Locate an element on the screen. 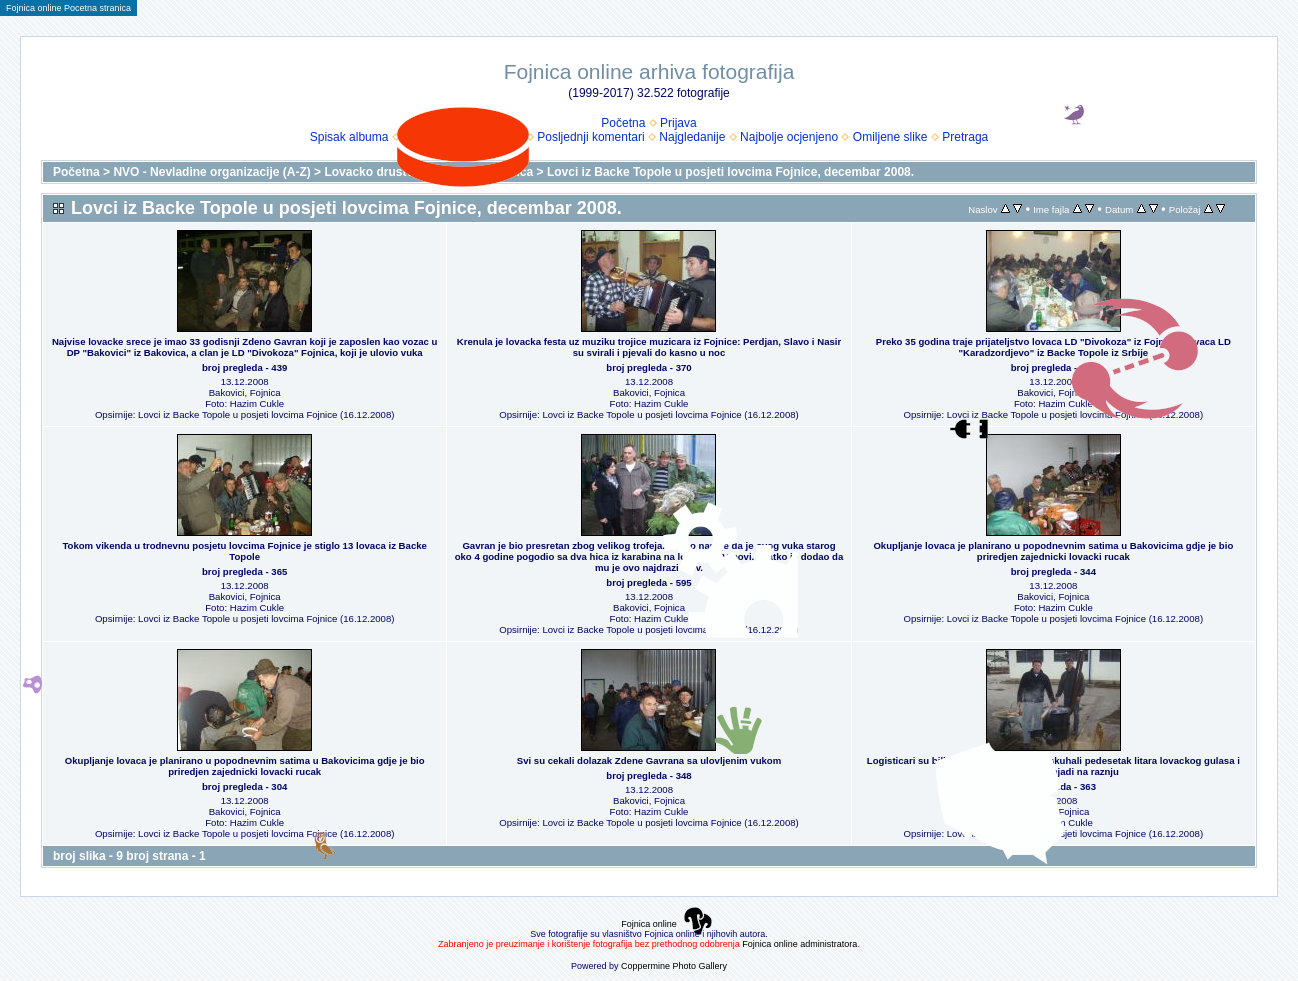 This screenshot has width=1298, height=981. select Poland as your country or region is located at coordinates (999, 803).